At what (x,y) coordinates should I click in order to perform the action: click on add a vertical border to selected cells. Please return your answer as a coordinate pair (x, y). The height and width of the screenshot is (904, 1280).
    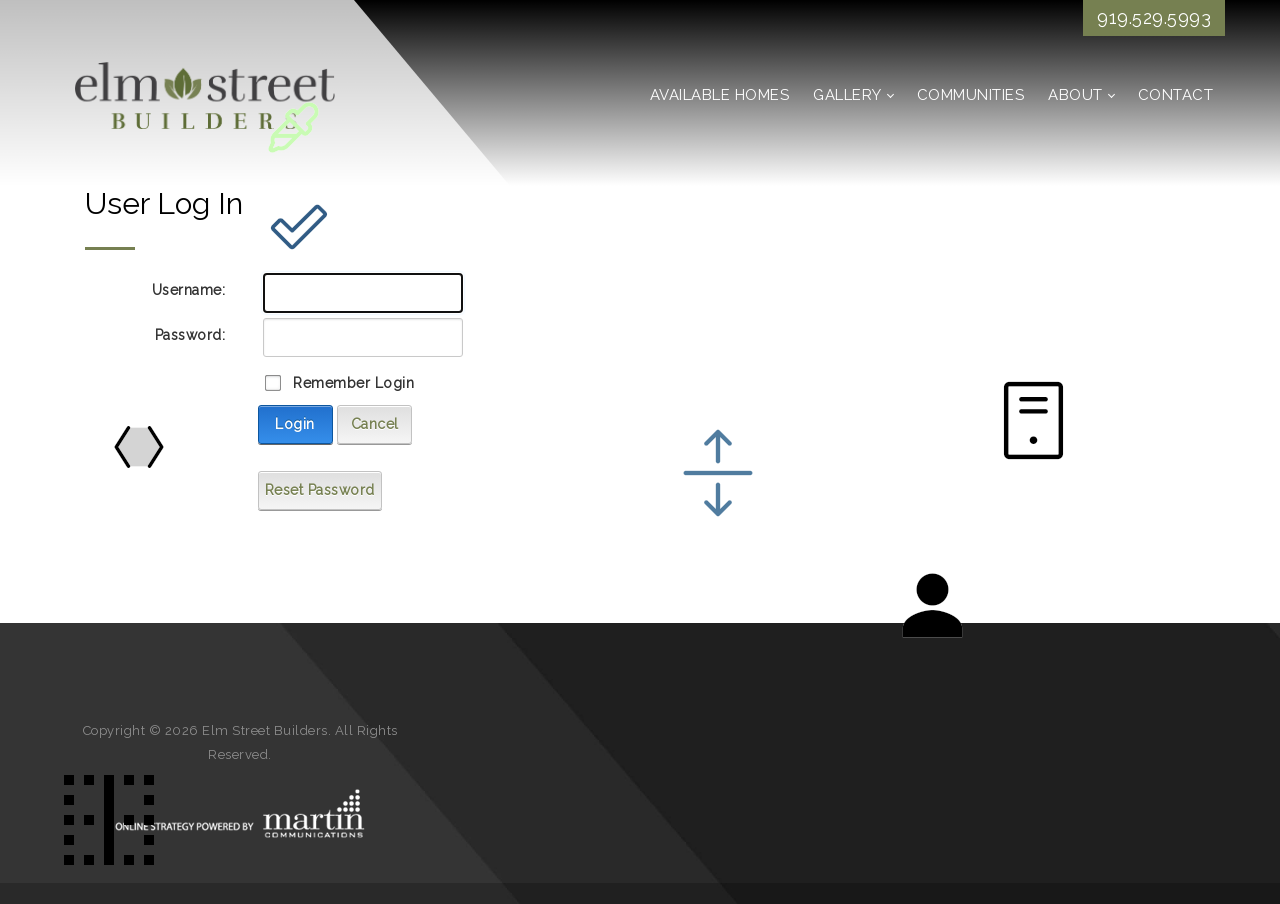
    Looking at the image, I should click on (109, 820).